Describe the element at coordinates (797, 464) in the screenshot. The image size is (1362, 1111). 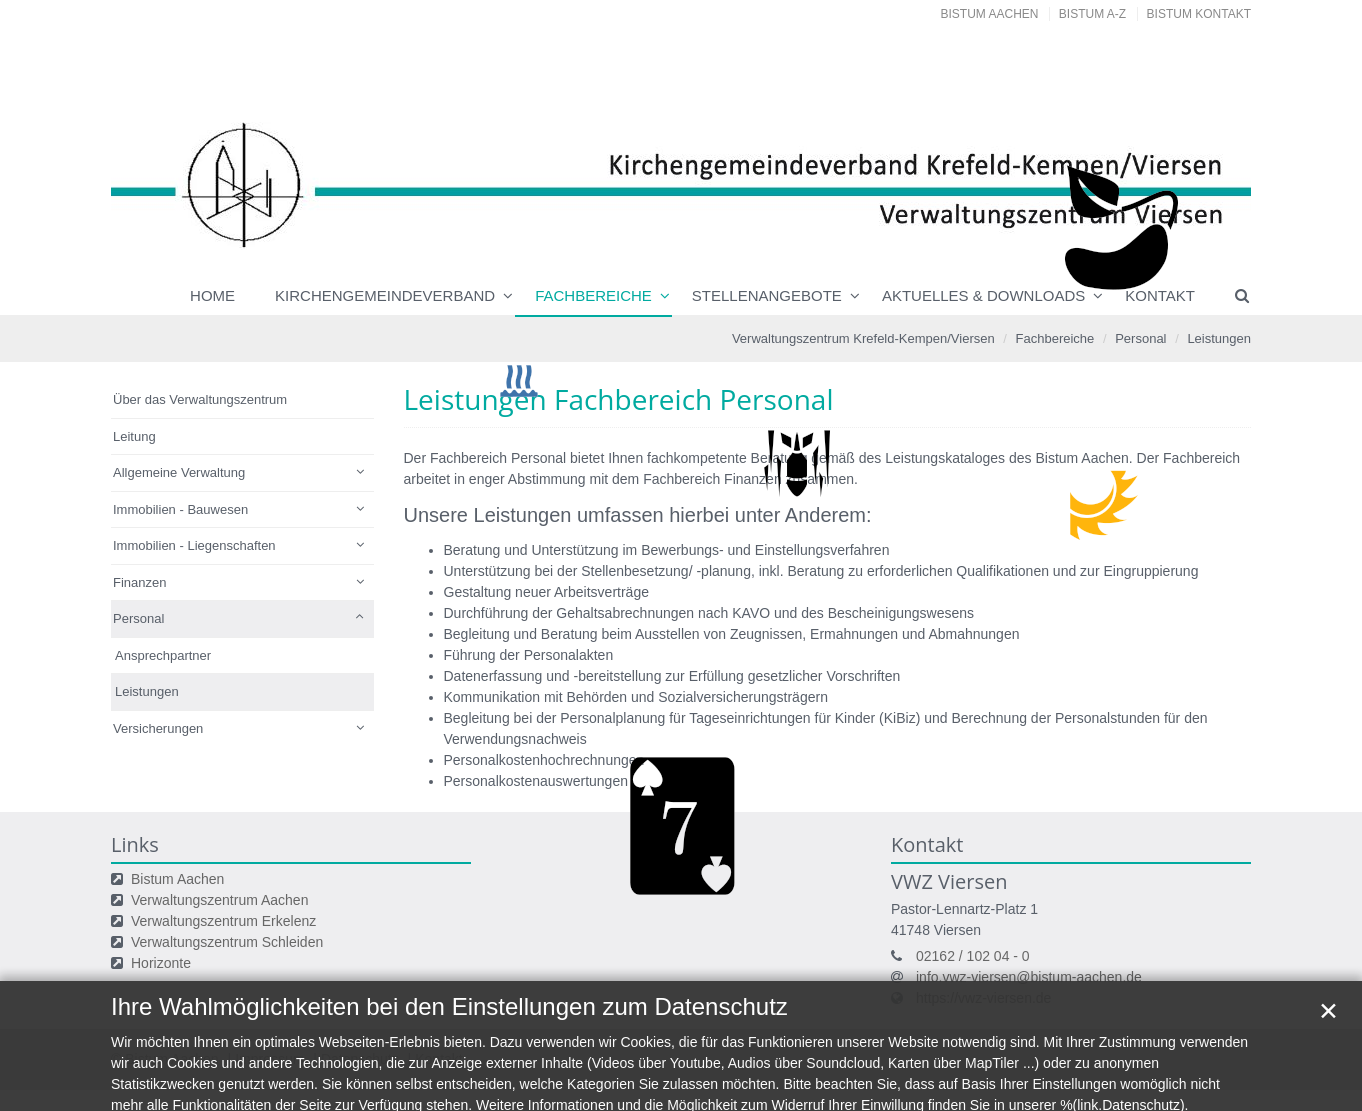
I see `indicates an incoming attack or bombing event in gameplay` at that location.